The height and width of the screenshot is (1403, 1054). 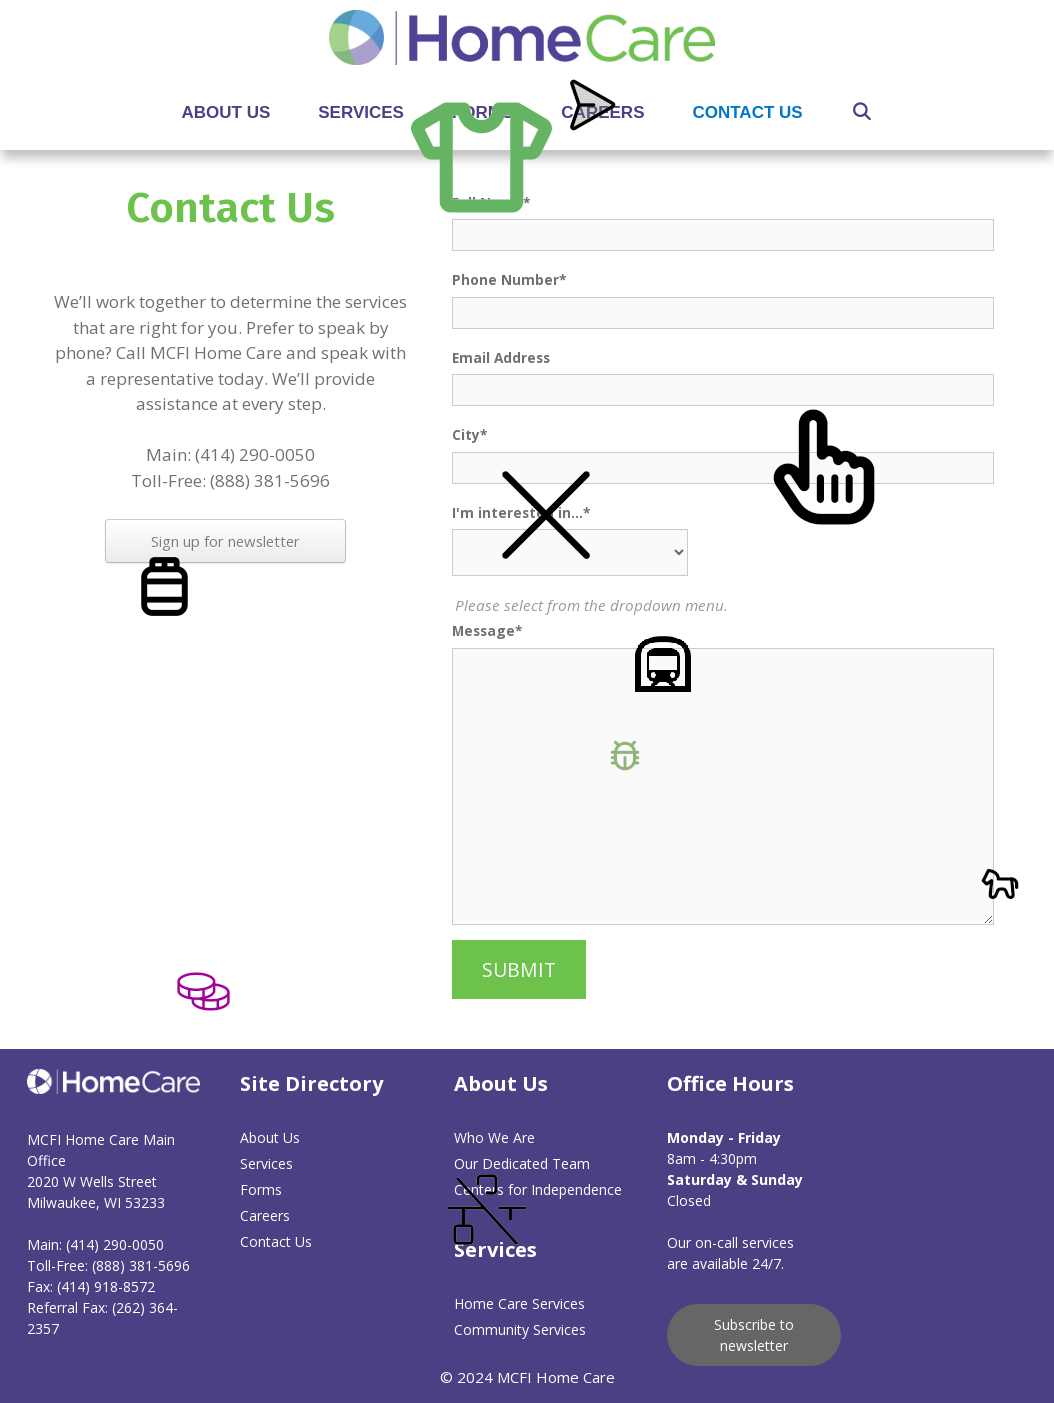 What do you see at coordinates (546, 515) in the screenshot?
I see `close or dismiss a dialog` at bounding box center [546, 515].